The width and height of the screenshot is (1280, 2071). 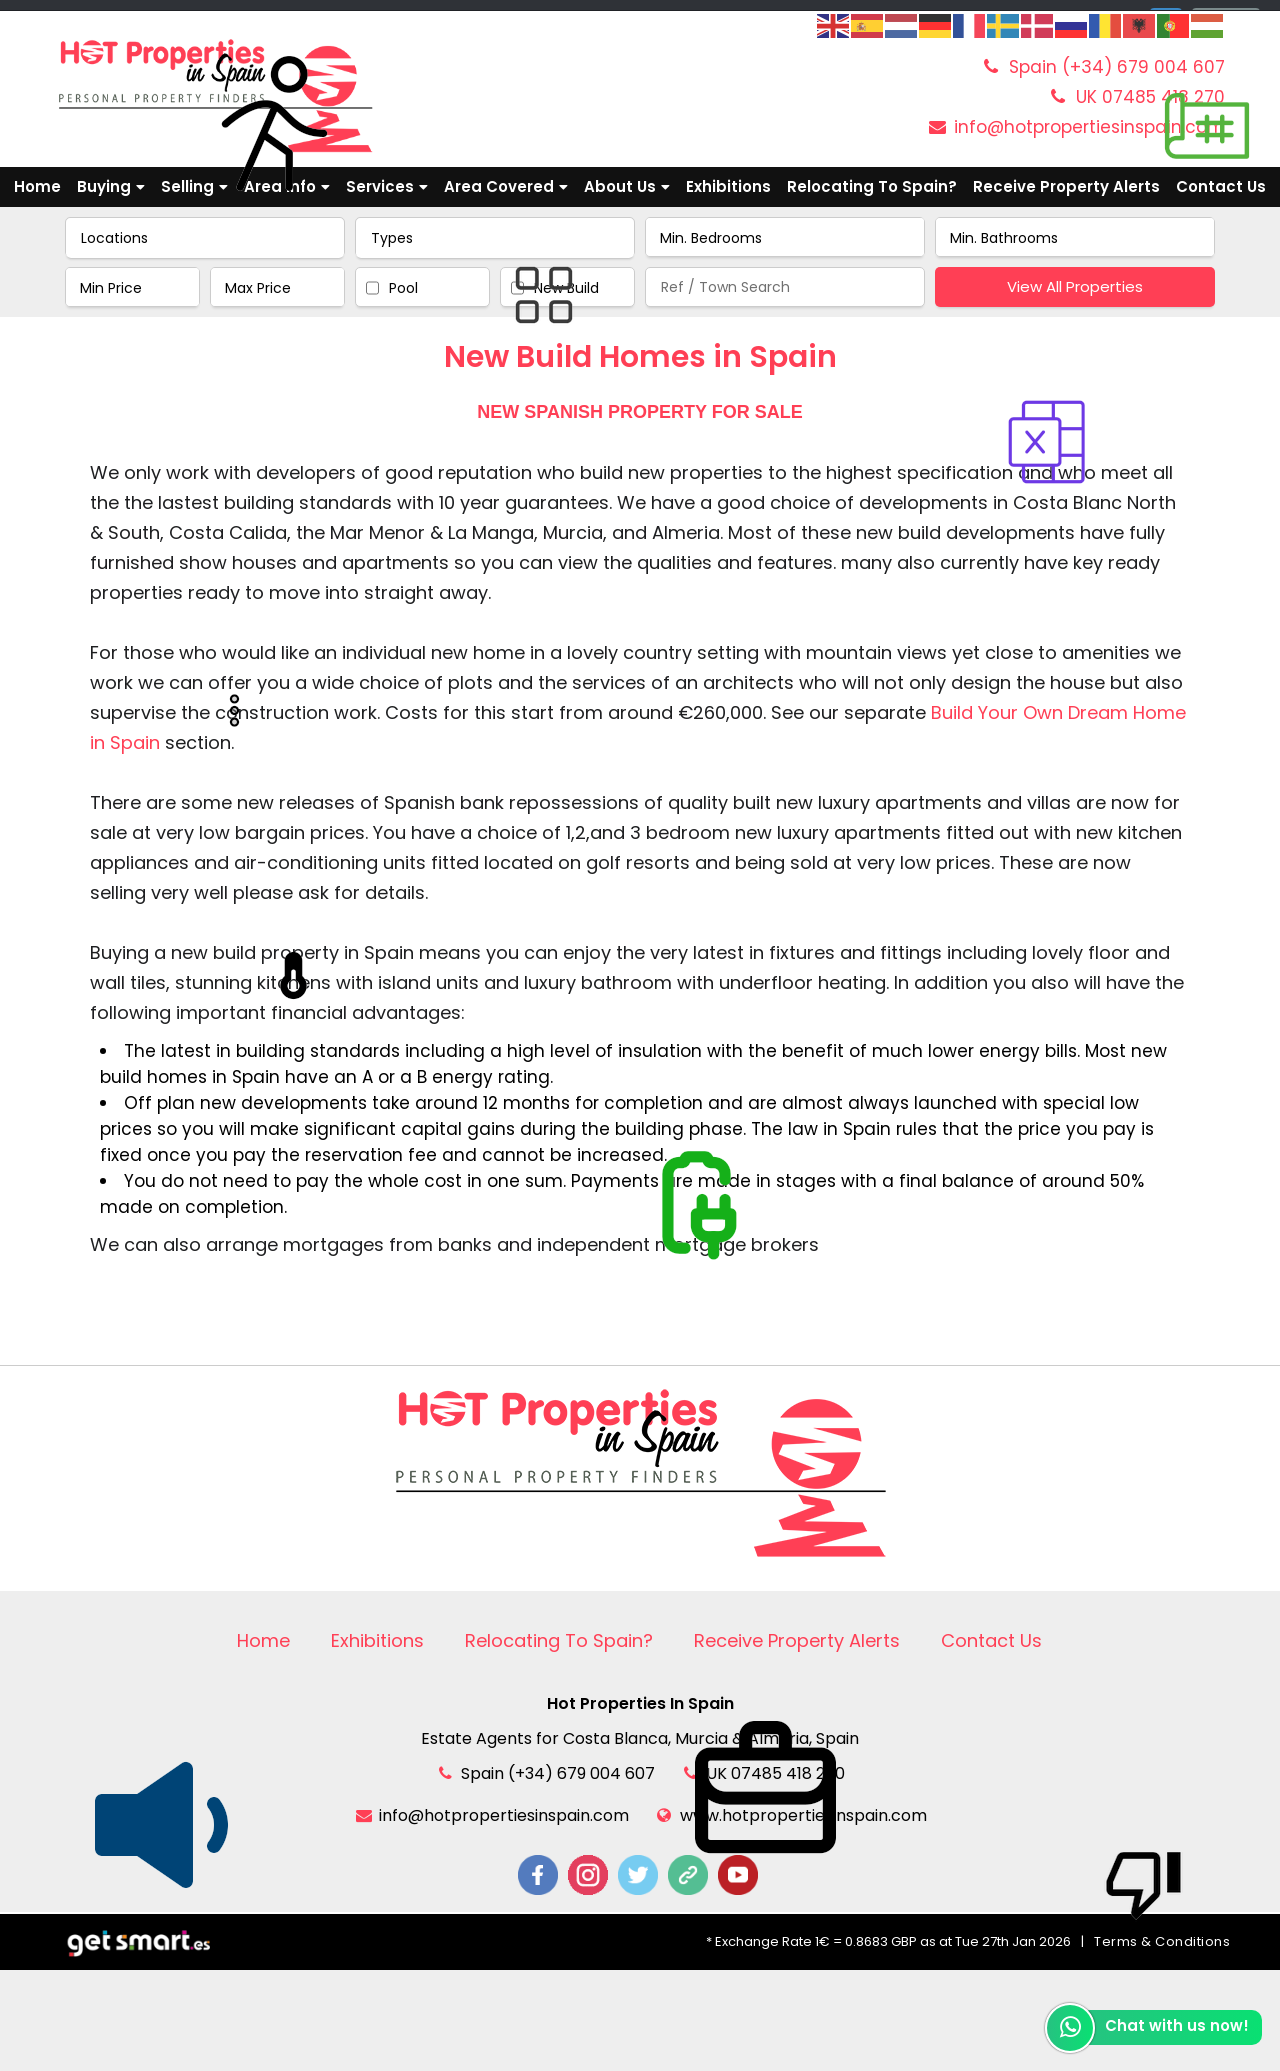 What do you see at coordinates (1143, 1882) in the screenshot?
I see `dislike or downvote content` at bounding box center [1143, 1882].